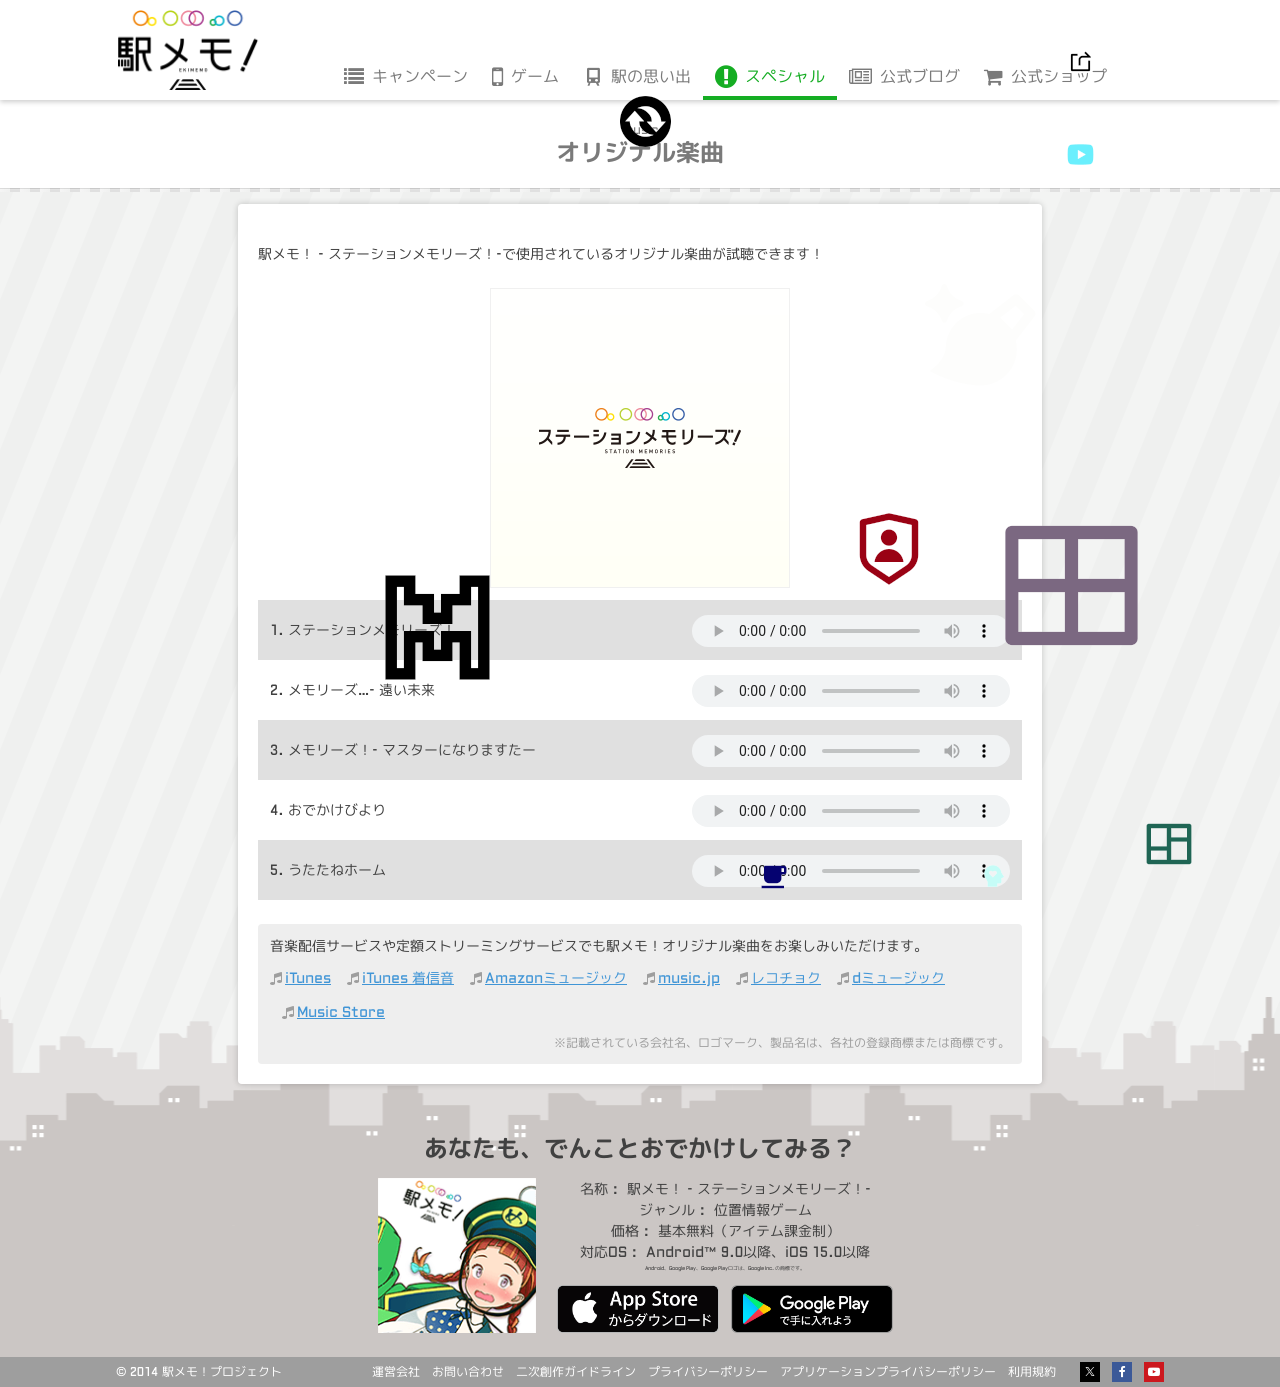 This screenshot has width=1280, height=1387. What do you see at coordinates (645, 121) in the screenshot?
I see `open Convertio file conversion service` at bounding box center [645, 121].